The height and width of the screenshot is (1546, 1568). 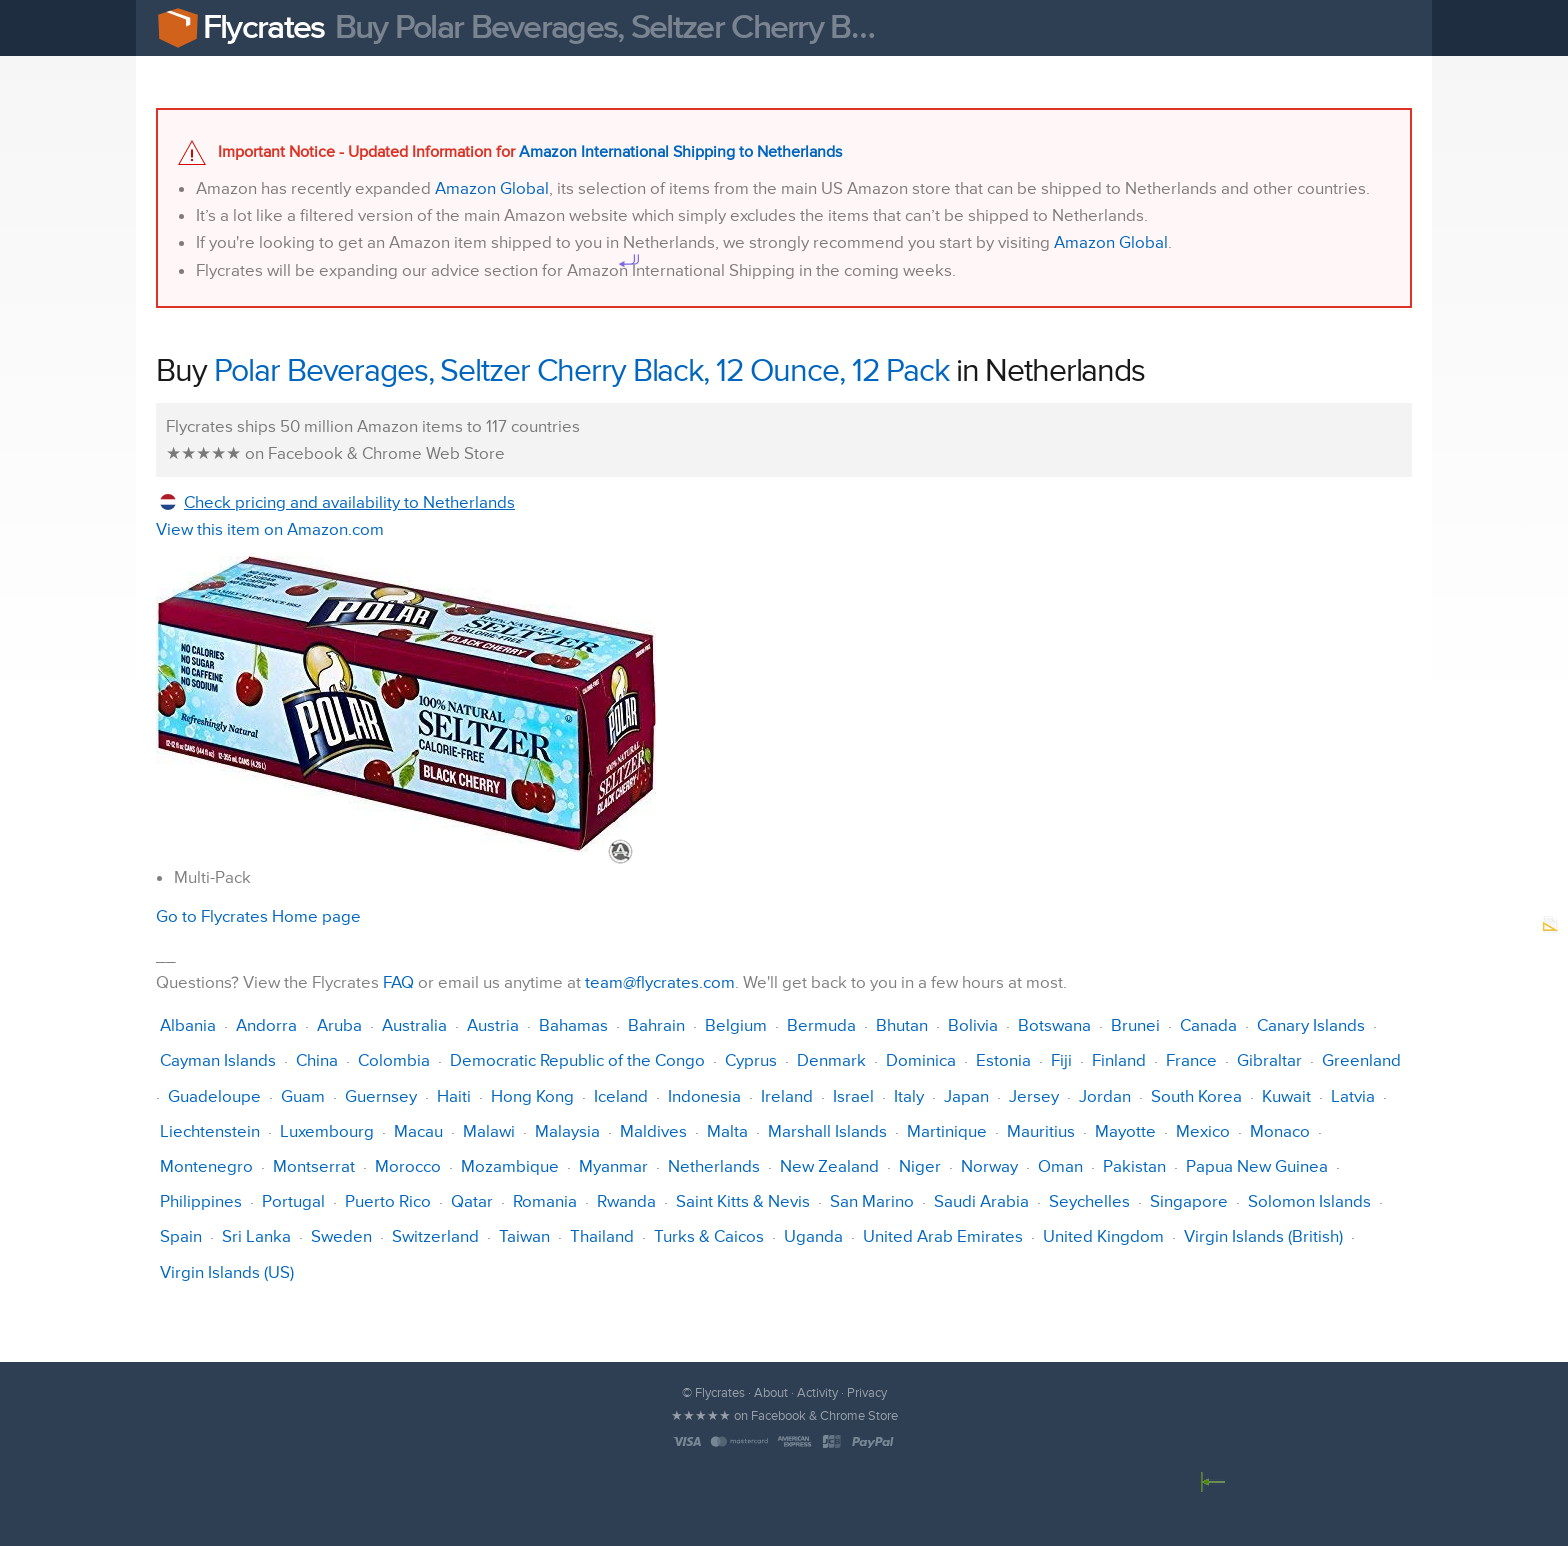 I want to click on go to the first item in a list or sequence, so click(x=1213, y=1482).